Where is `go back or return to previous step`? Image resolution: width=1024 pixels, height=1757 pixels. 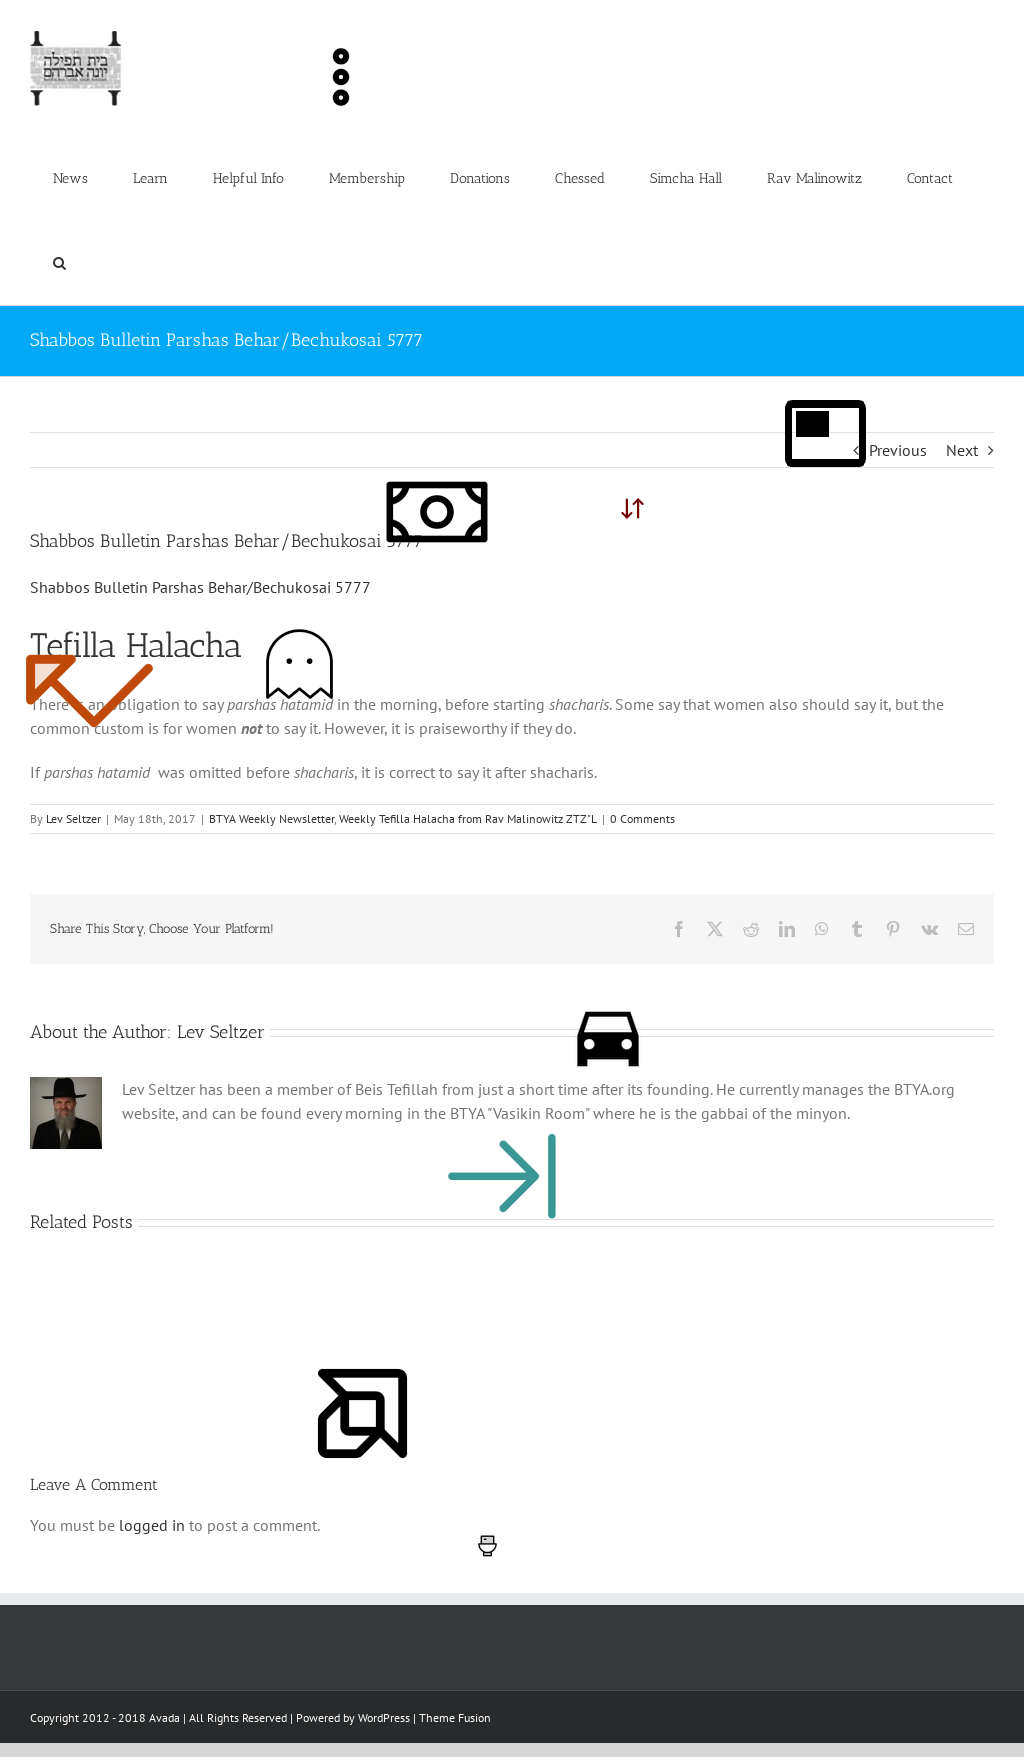
go back or return to previous step is located at coordinates (89, 686).